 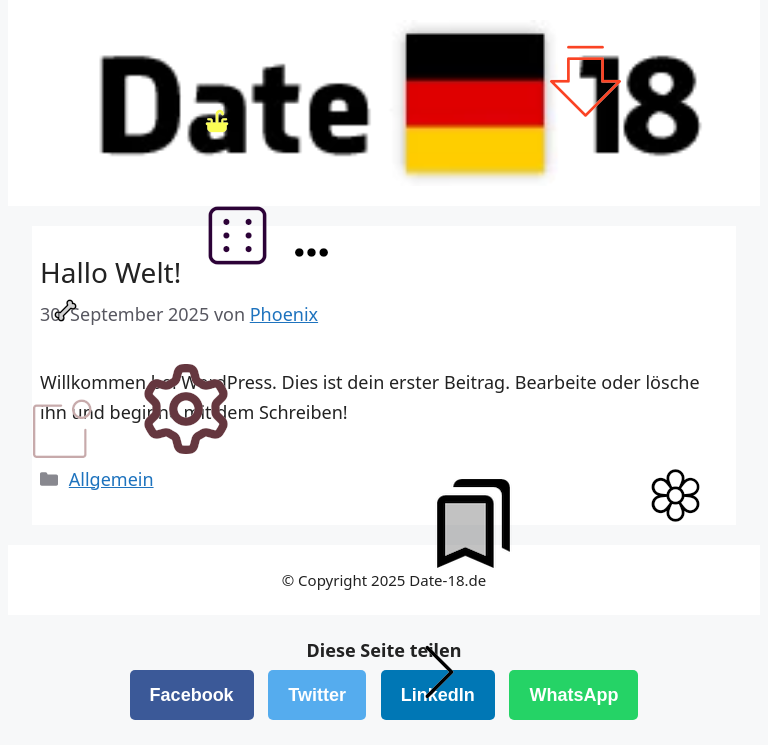 I want to click on access settings or preferences, so click(x=186, y=409).